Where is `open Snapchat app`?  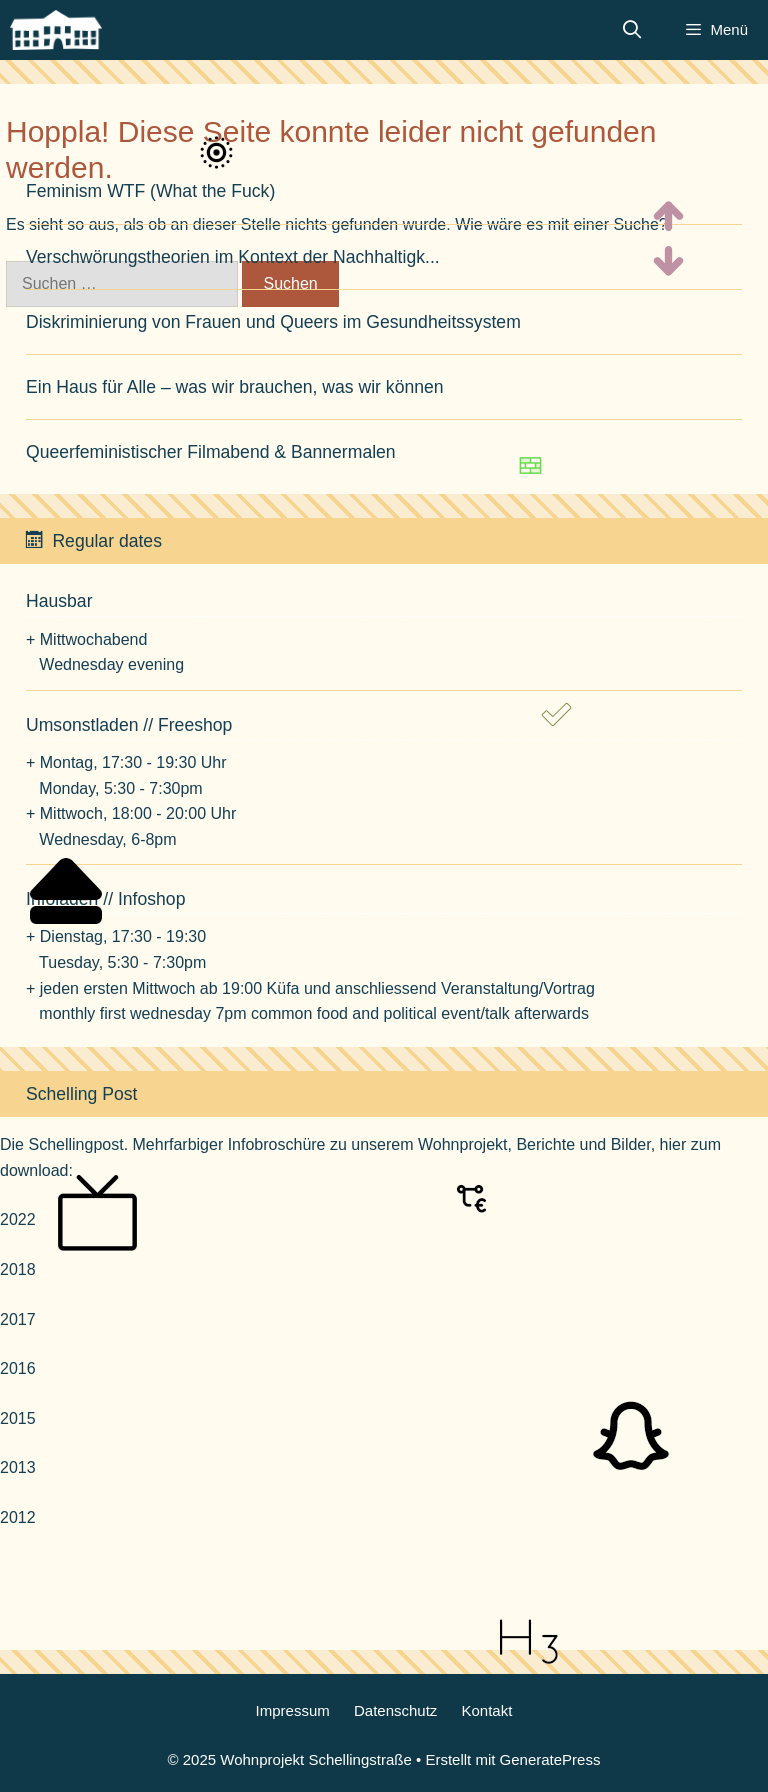 open Snapchat app is located at coordinates (631, 1437).